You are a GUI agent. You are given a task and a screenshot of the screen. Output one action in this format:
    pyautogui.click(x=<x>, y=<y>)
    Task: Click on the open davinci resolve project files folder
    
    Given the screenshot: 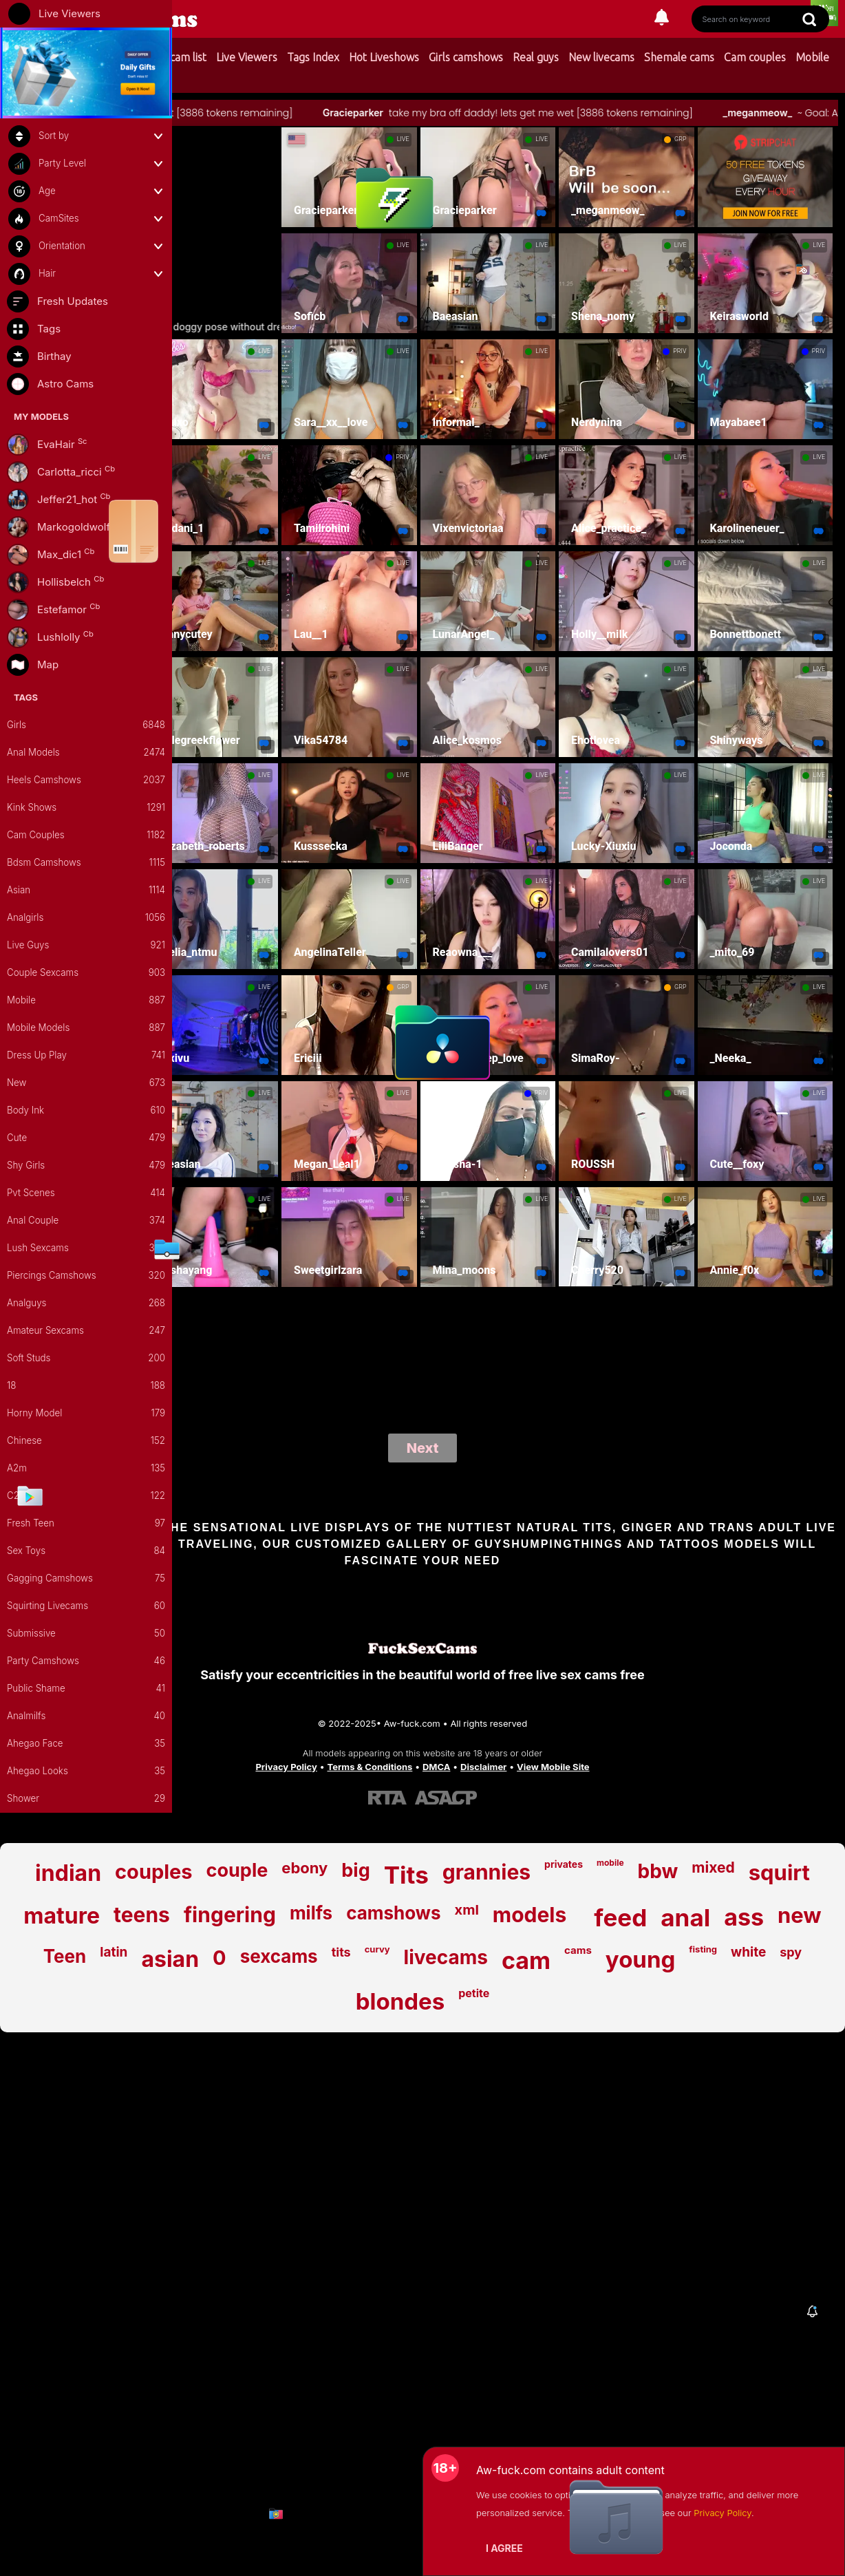 What is the action you would take?
    pyautogui.click(x=442, y=1045)
    